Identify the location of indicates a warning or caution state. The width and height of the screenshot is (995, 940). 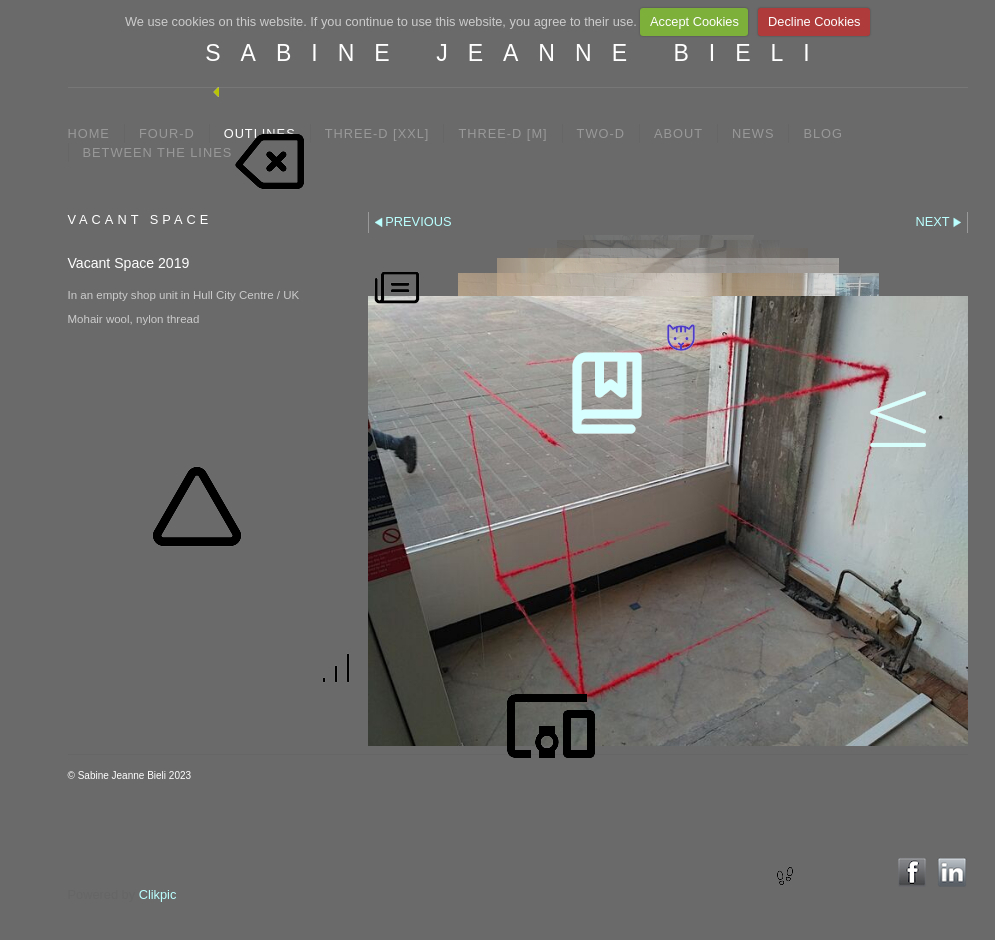
(197, 508).